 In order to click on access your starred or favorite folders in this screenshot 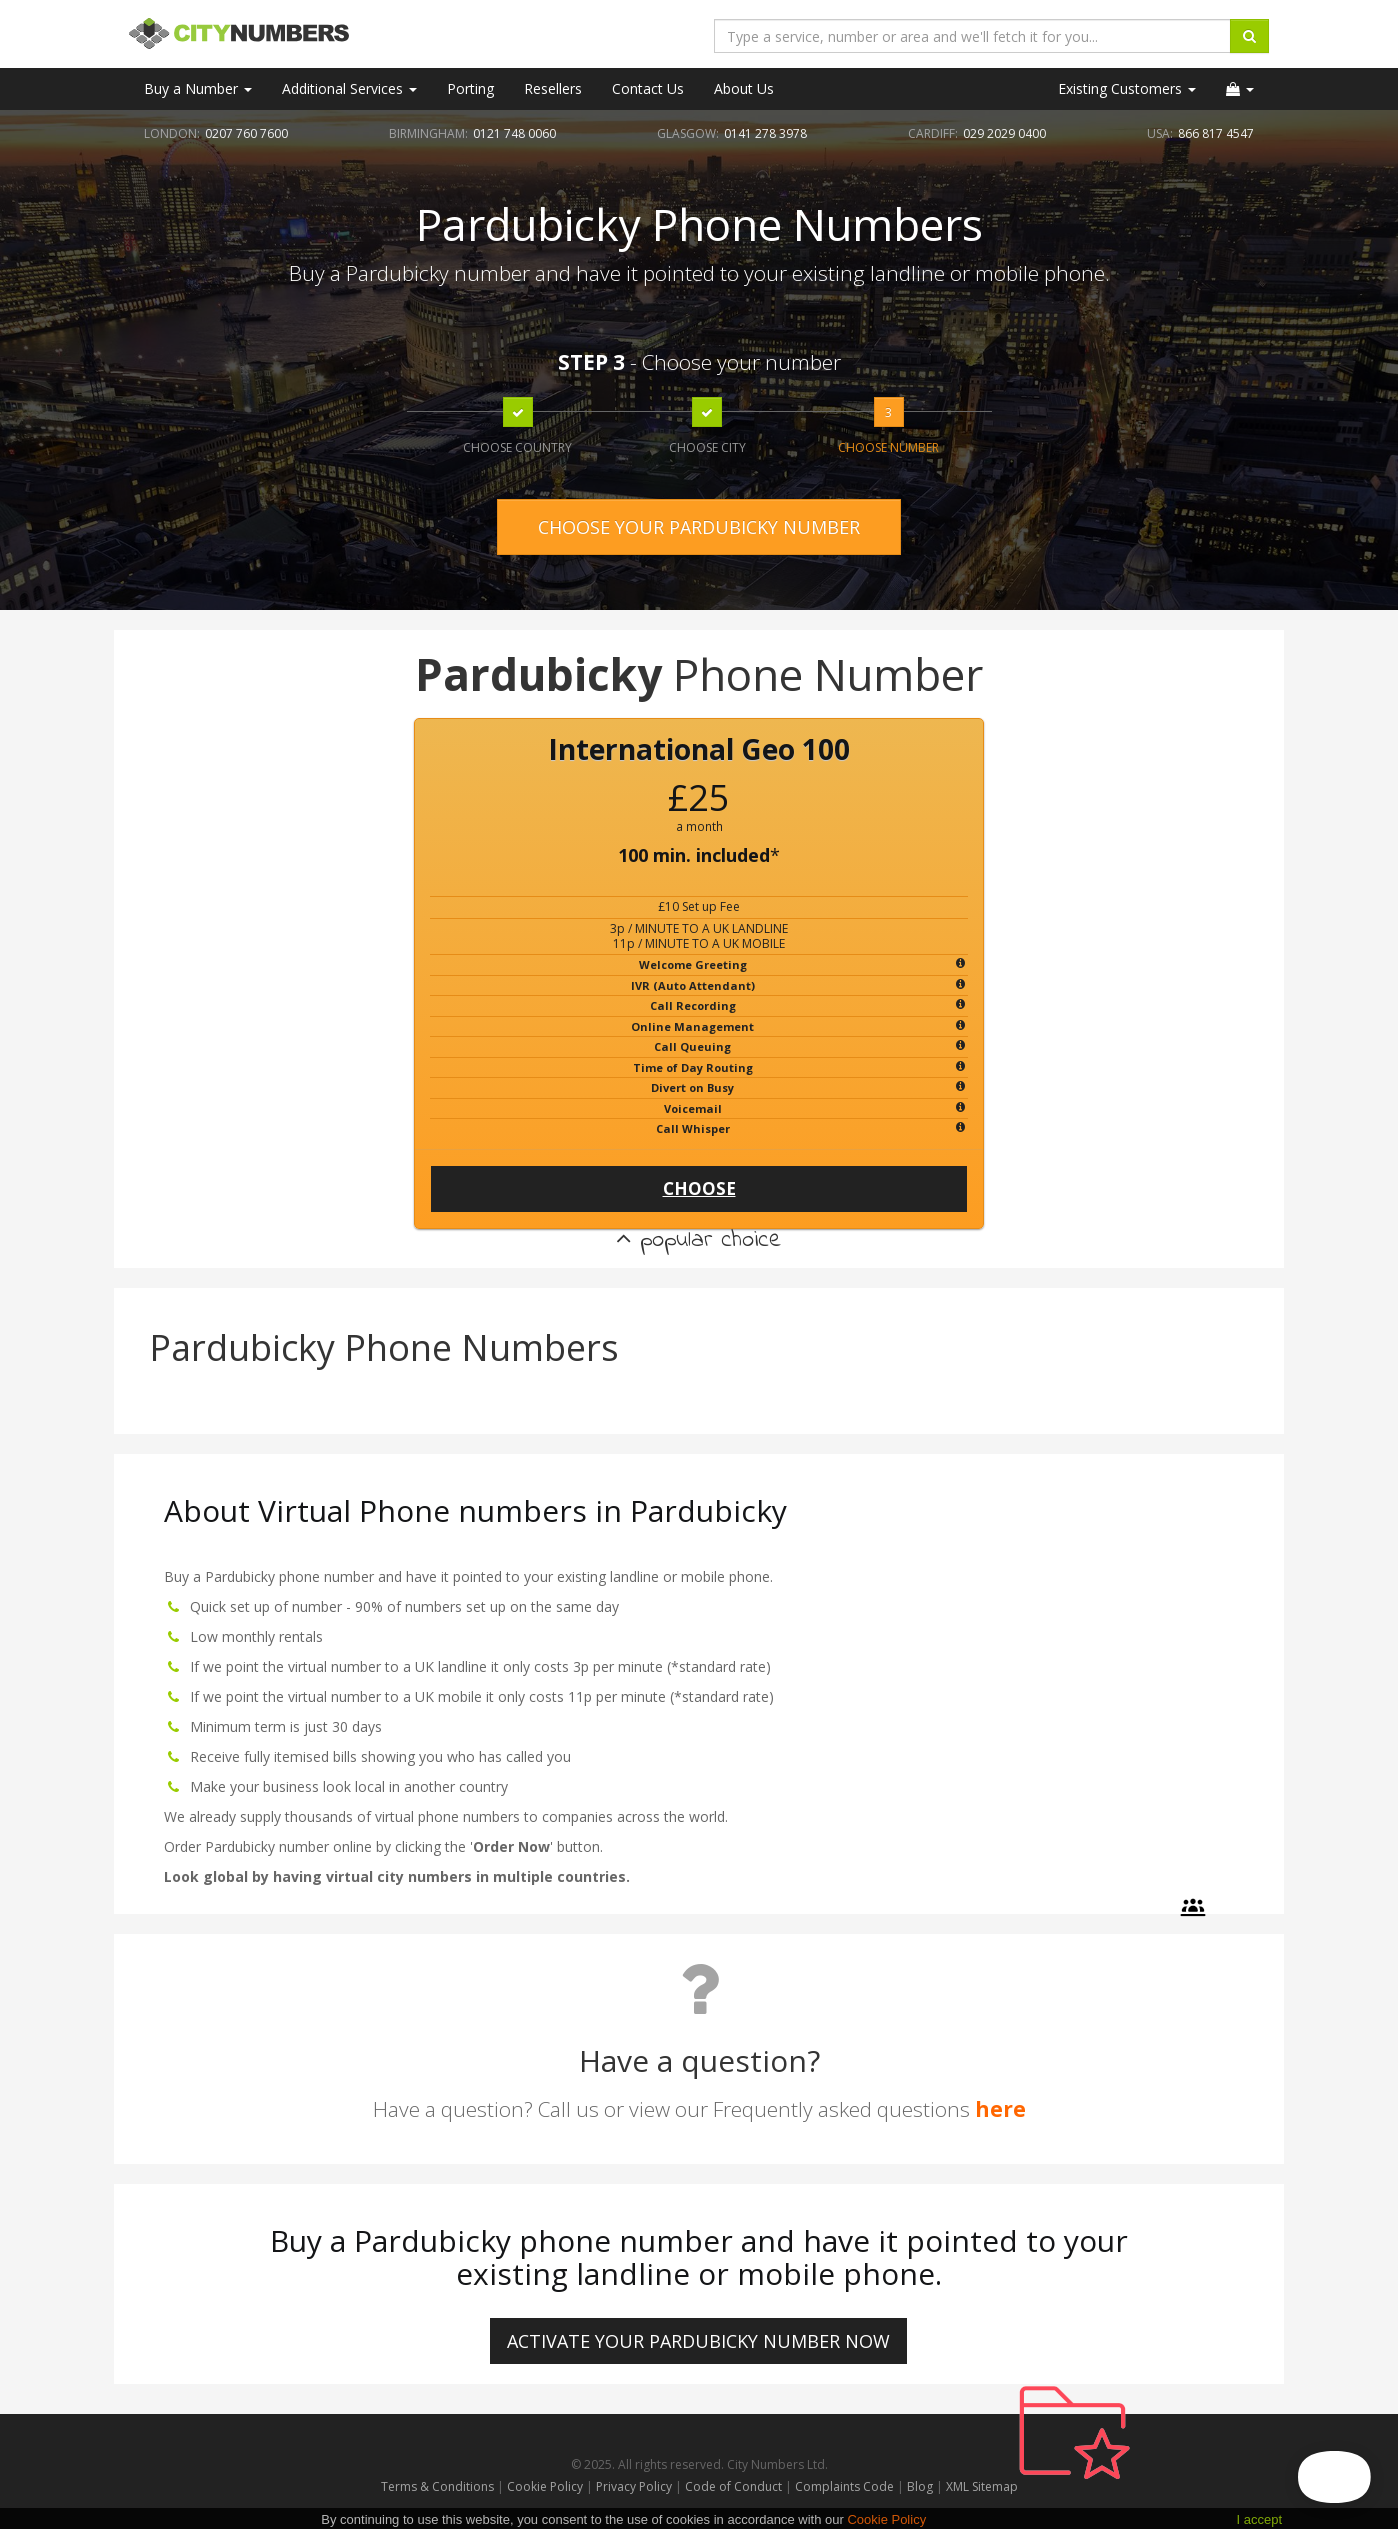, I will do `click(1072, 2430)`.